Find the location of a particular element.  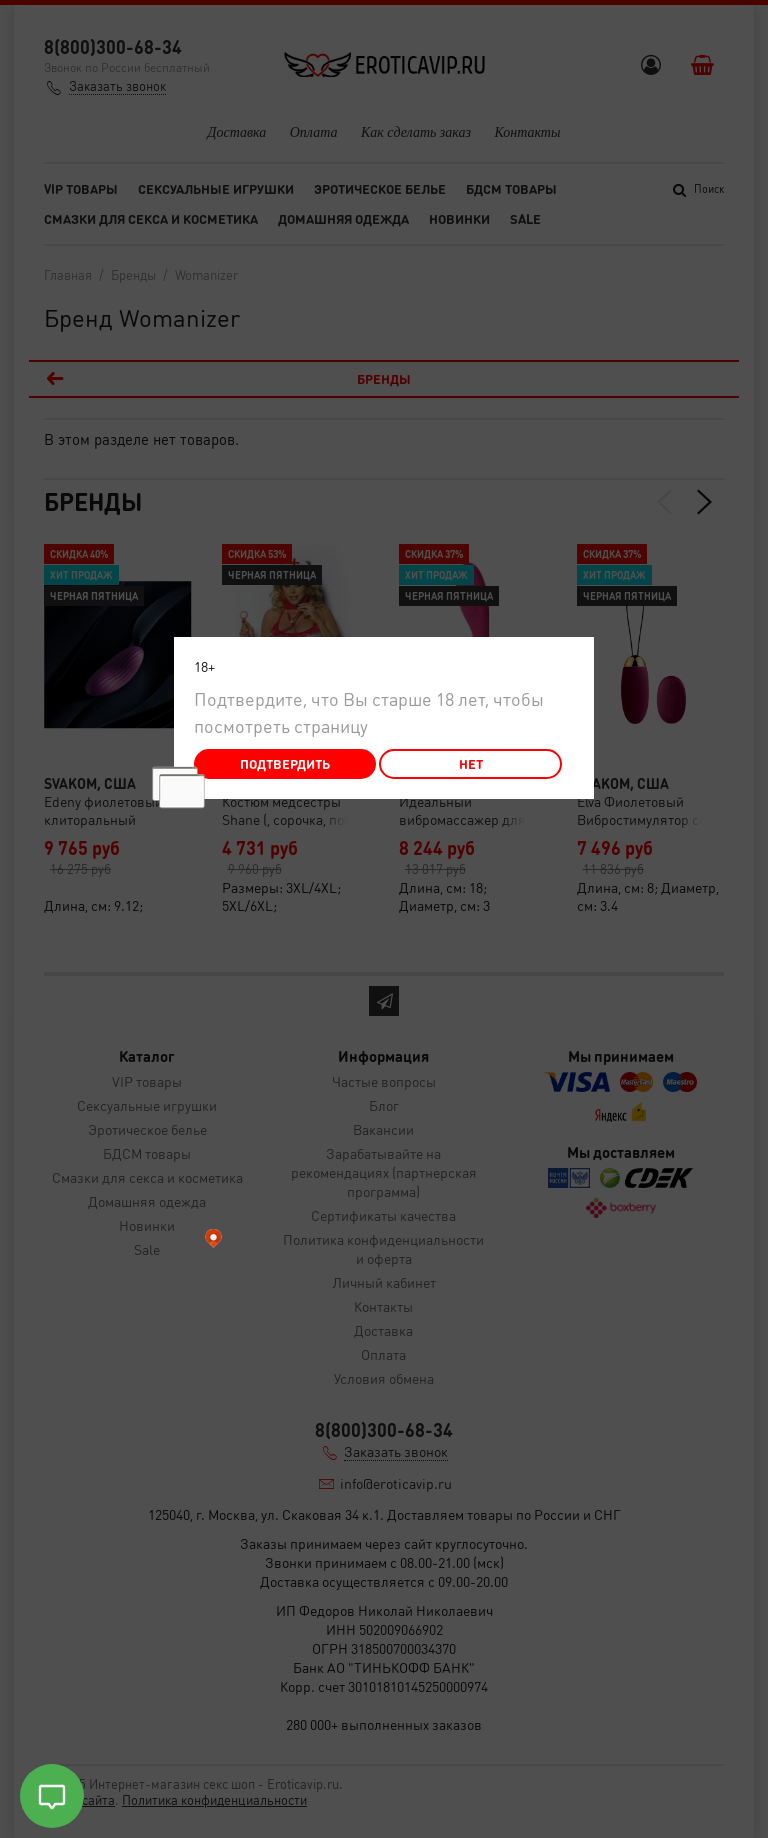

open the maps app is located at coordinates (213, 1238).